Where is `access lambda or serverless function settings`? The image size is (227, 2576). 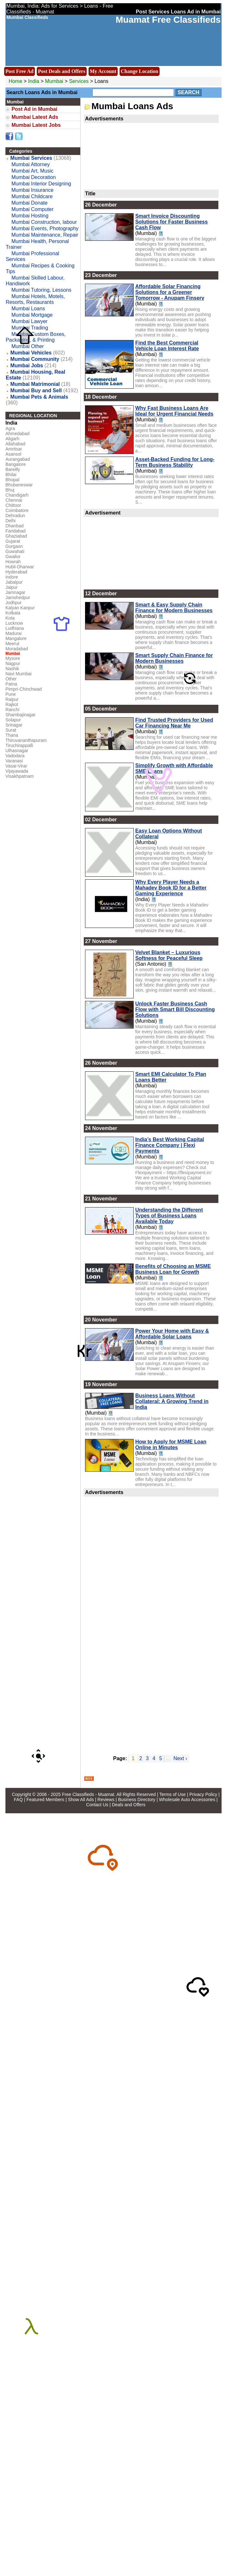 access lambda or serverless function settings is located at coordinates (31, 2326).